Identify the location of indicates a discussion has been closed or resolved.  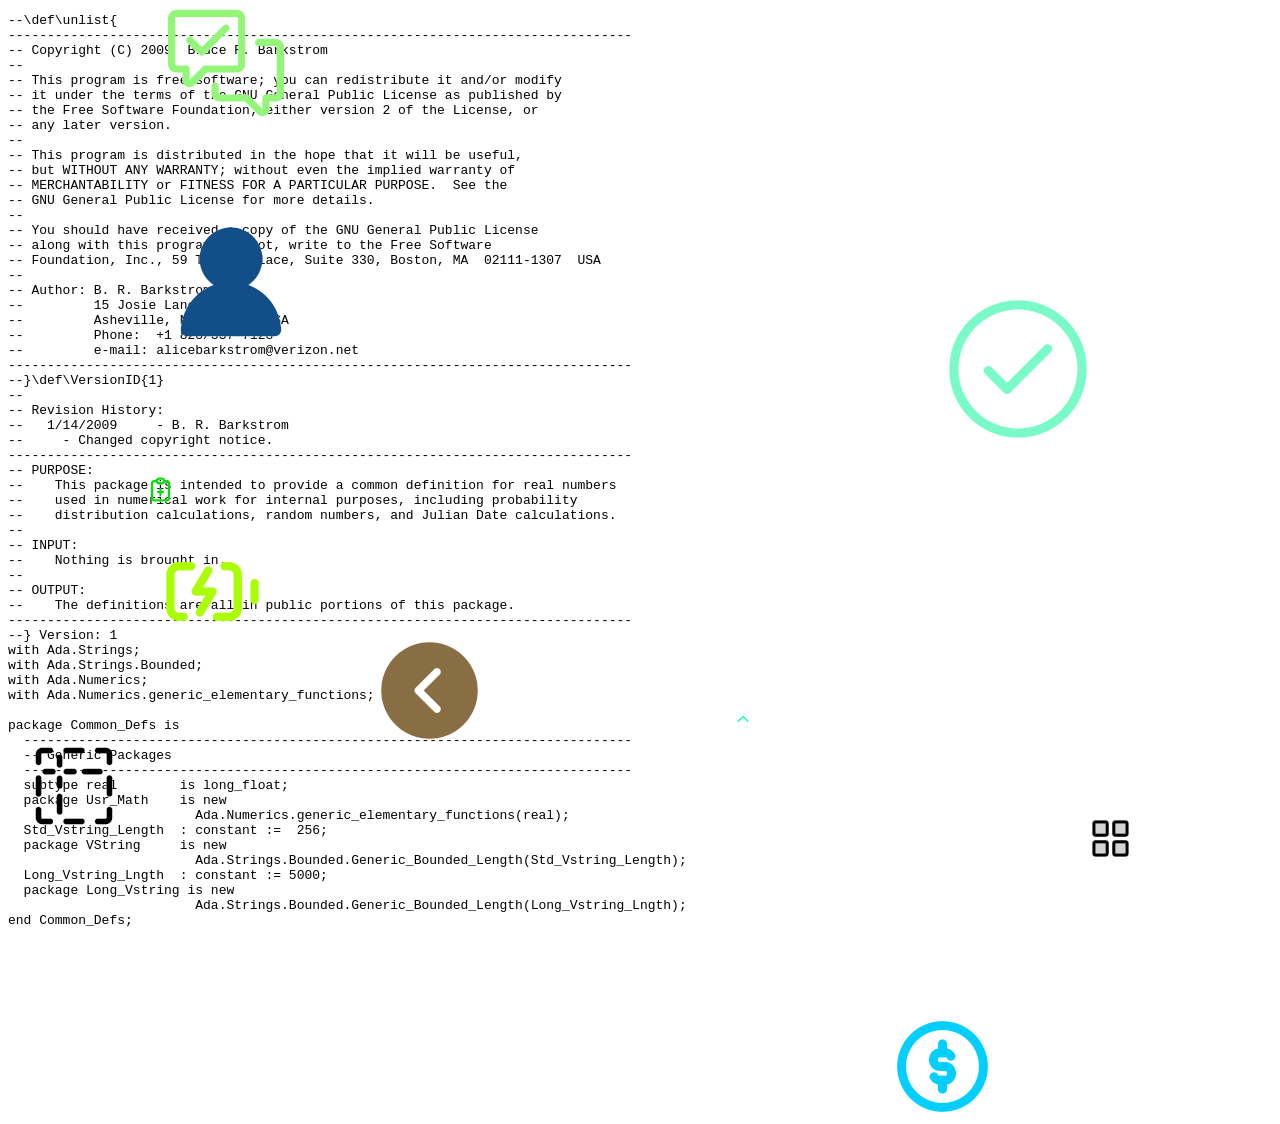
(226, 63).